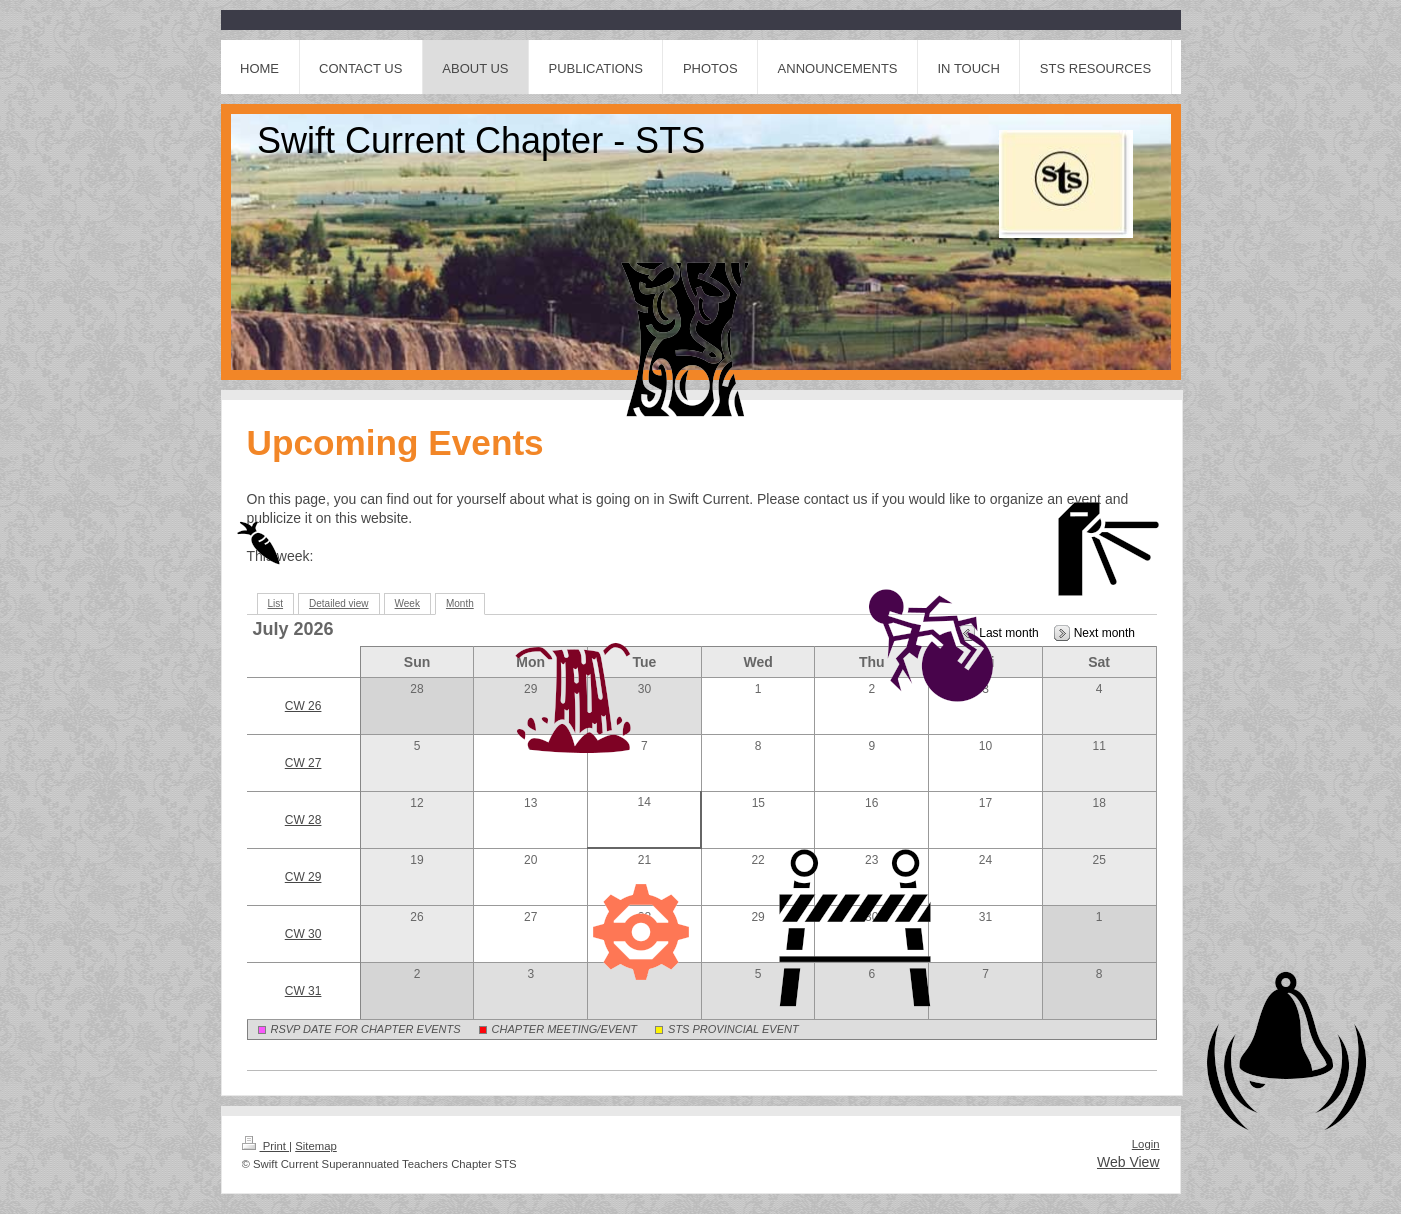 This screenshot has width=1401, height=1214. What do you see at coordinates (855, 925) in the screenshot?
I see `indicates a blocked or restricted area` at bounding box center [855, 925].